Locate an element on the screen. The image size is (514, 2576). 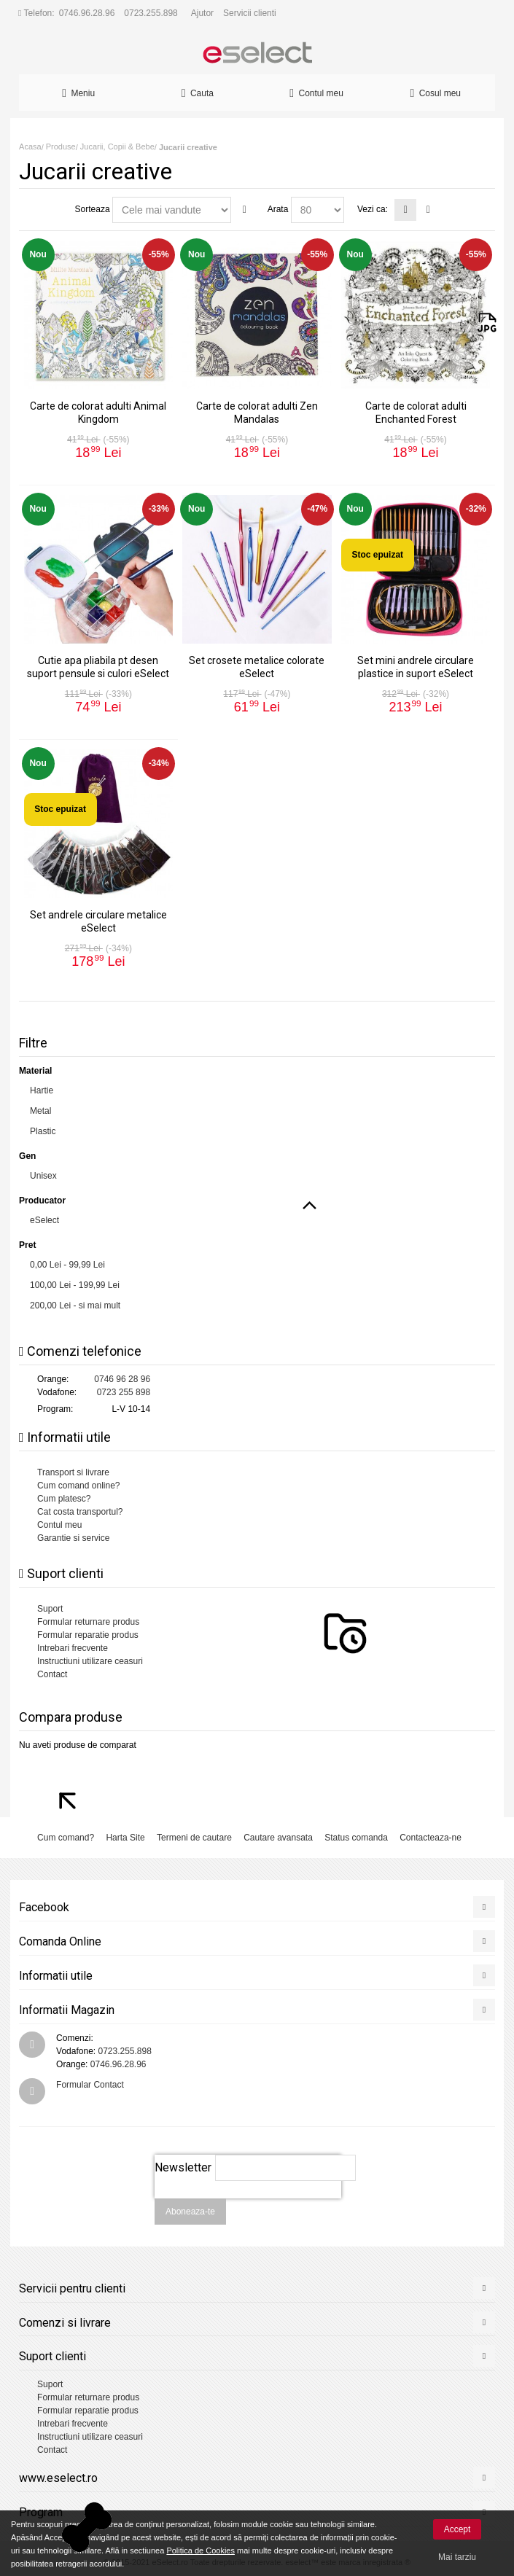
collapse an expanded section is located at coordinates (309, 1205).